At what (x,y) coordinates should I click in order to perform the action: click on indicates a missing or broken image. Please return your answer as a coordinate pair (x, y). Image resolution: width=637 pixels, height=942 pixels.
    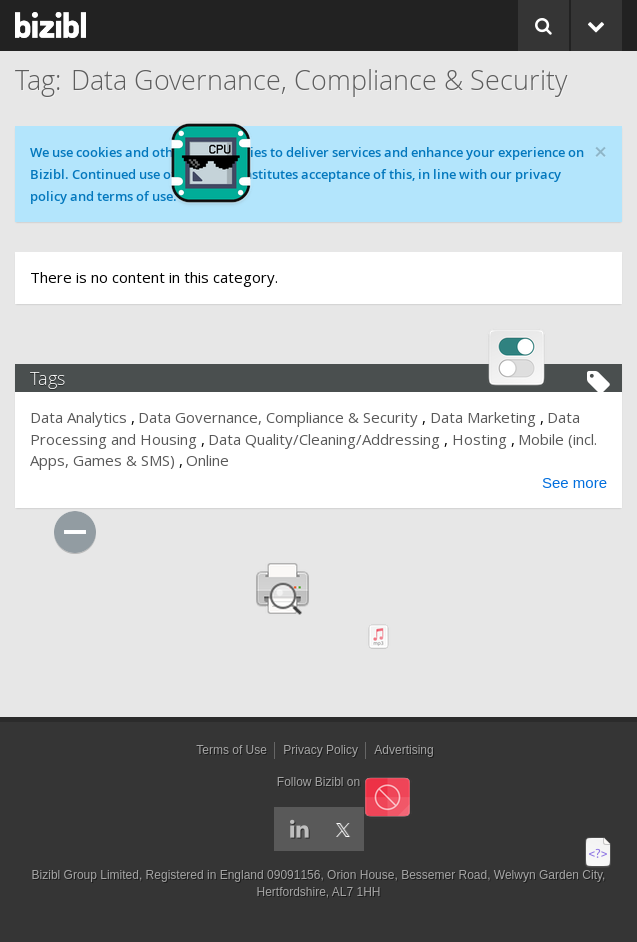
    Looking at the image, I should click on (387, 795).